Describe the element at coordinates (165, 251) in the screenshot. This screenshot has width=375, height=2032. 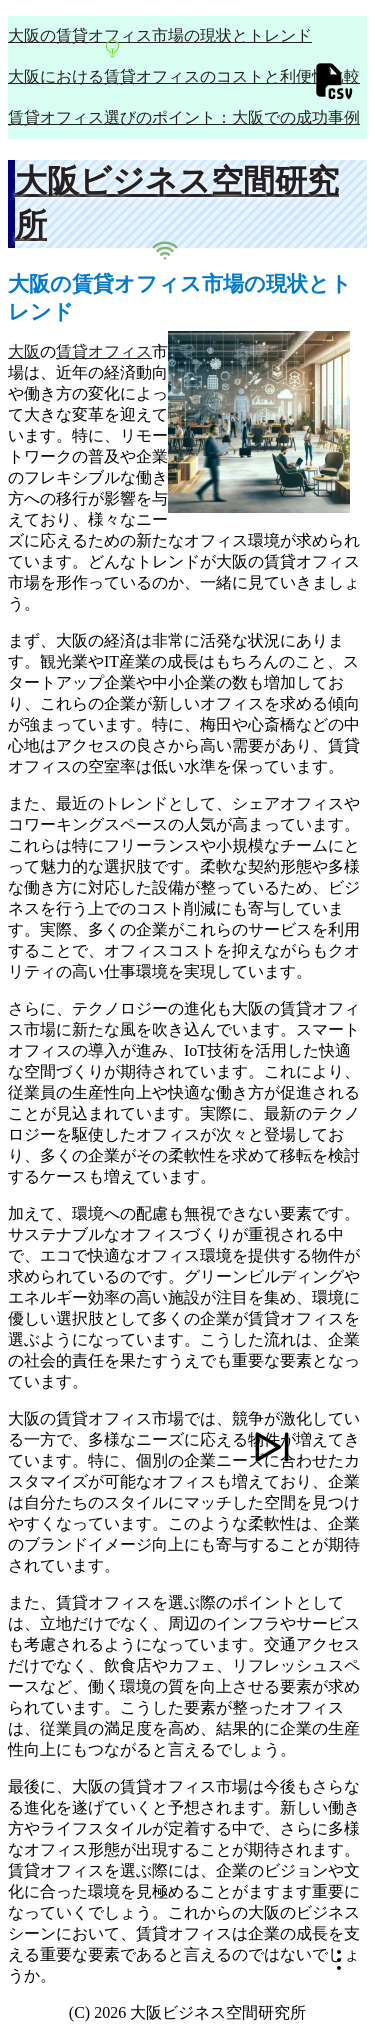
I see `indicates active wifi connection` at that location.